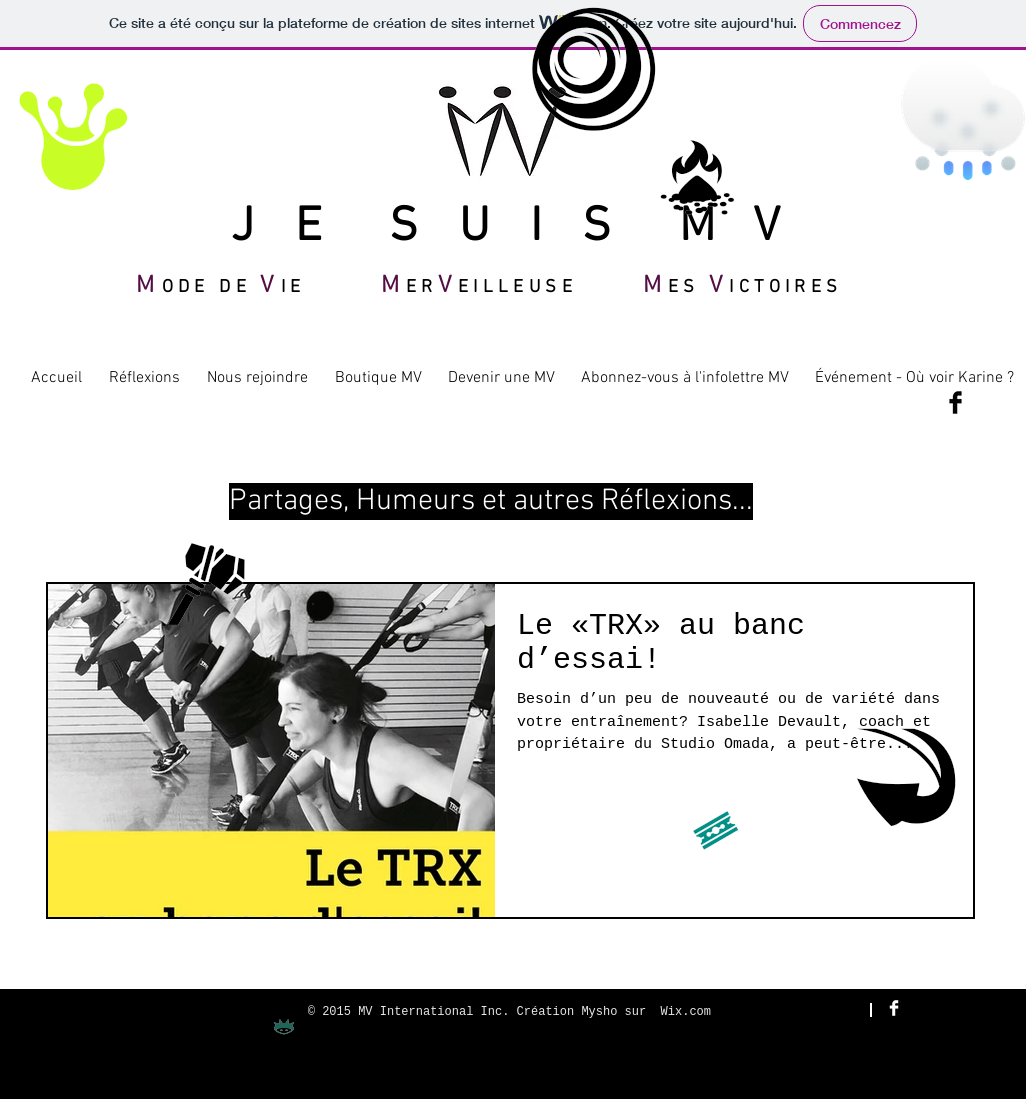 This screenshot has height=1099, width=1026. What do you see at coordinates (595, 69) in the screenshot?
I see `indicates loading or processing state` at bounding box center [595, 69].